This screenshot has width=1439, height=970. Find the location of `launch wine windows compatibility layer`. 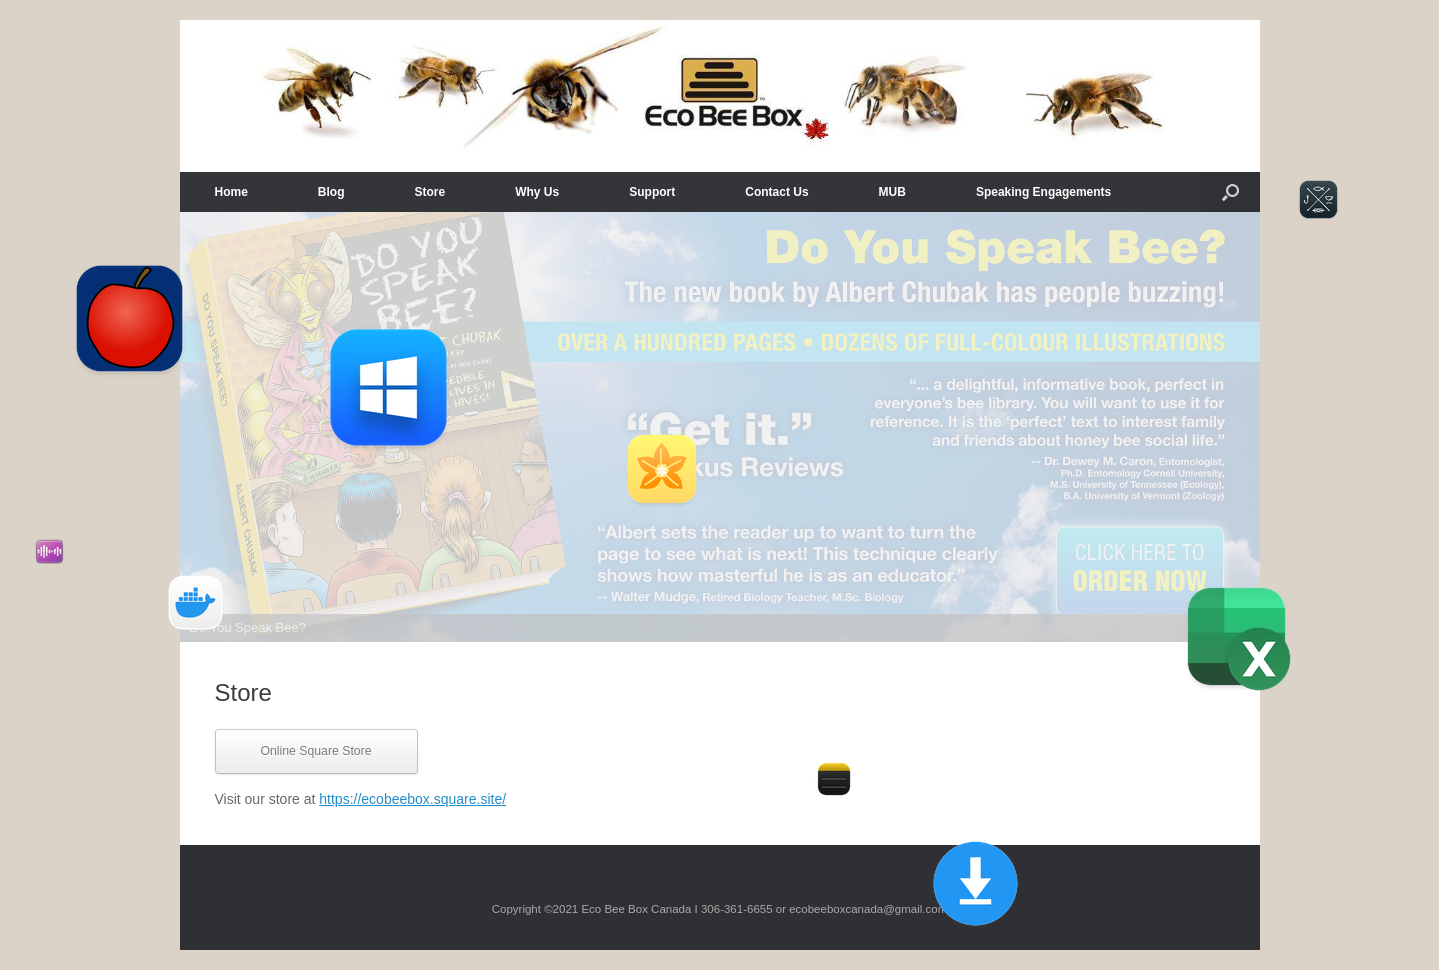

launch wine windows compatibility layer is located at coordinates (388, 387).